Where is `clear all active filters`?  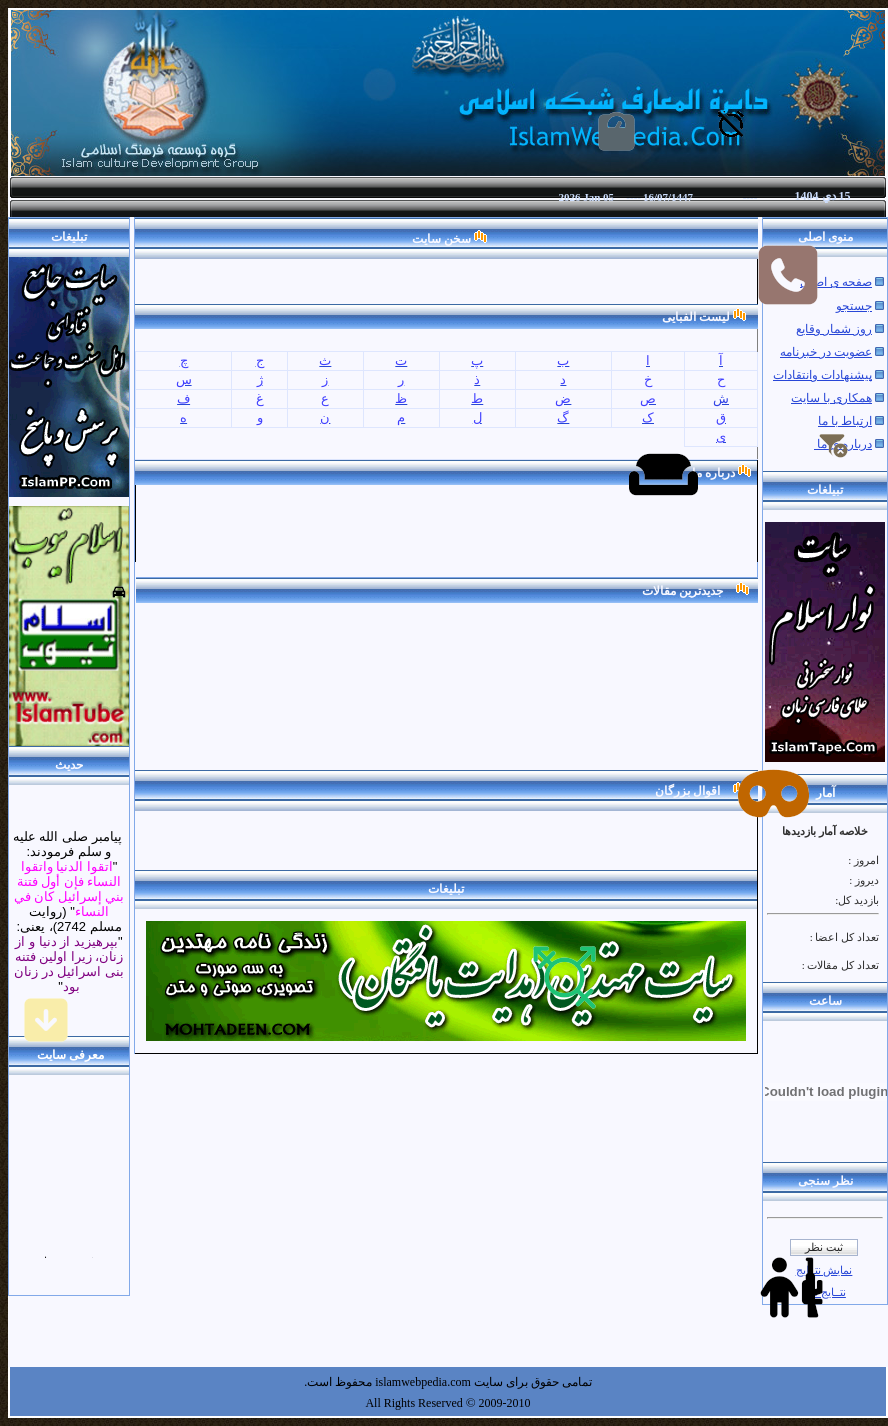
clear all active filters is located at coordinates (833, 443).